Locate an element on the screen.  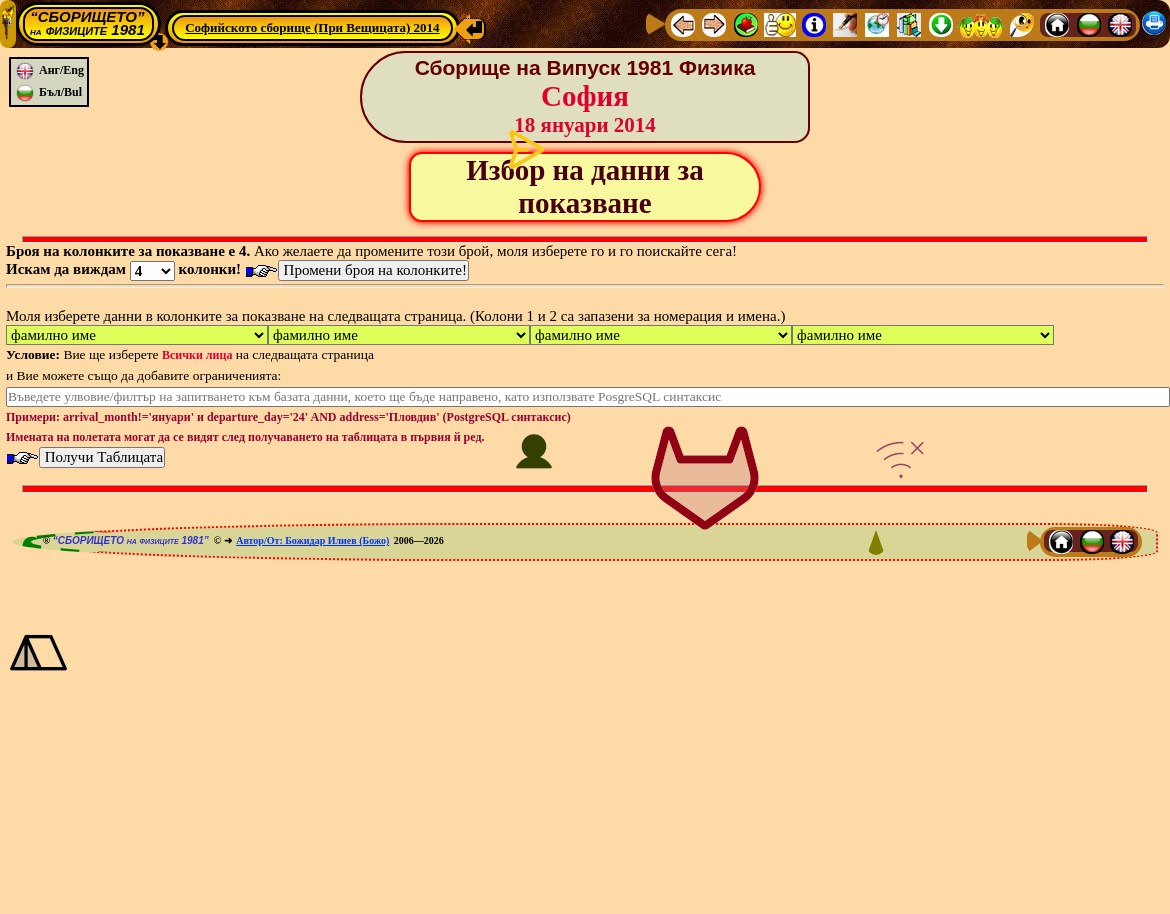
view your profile is located at coordinates (534, 452).